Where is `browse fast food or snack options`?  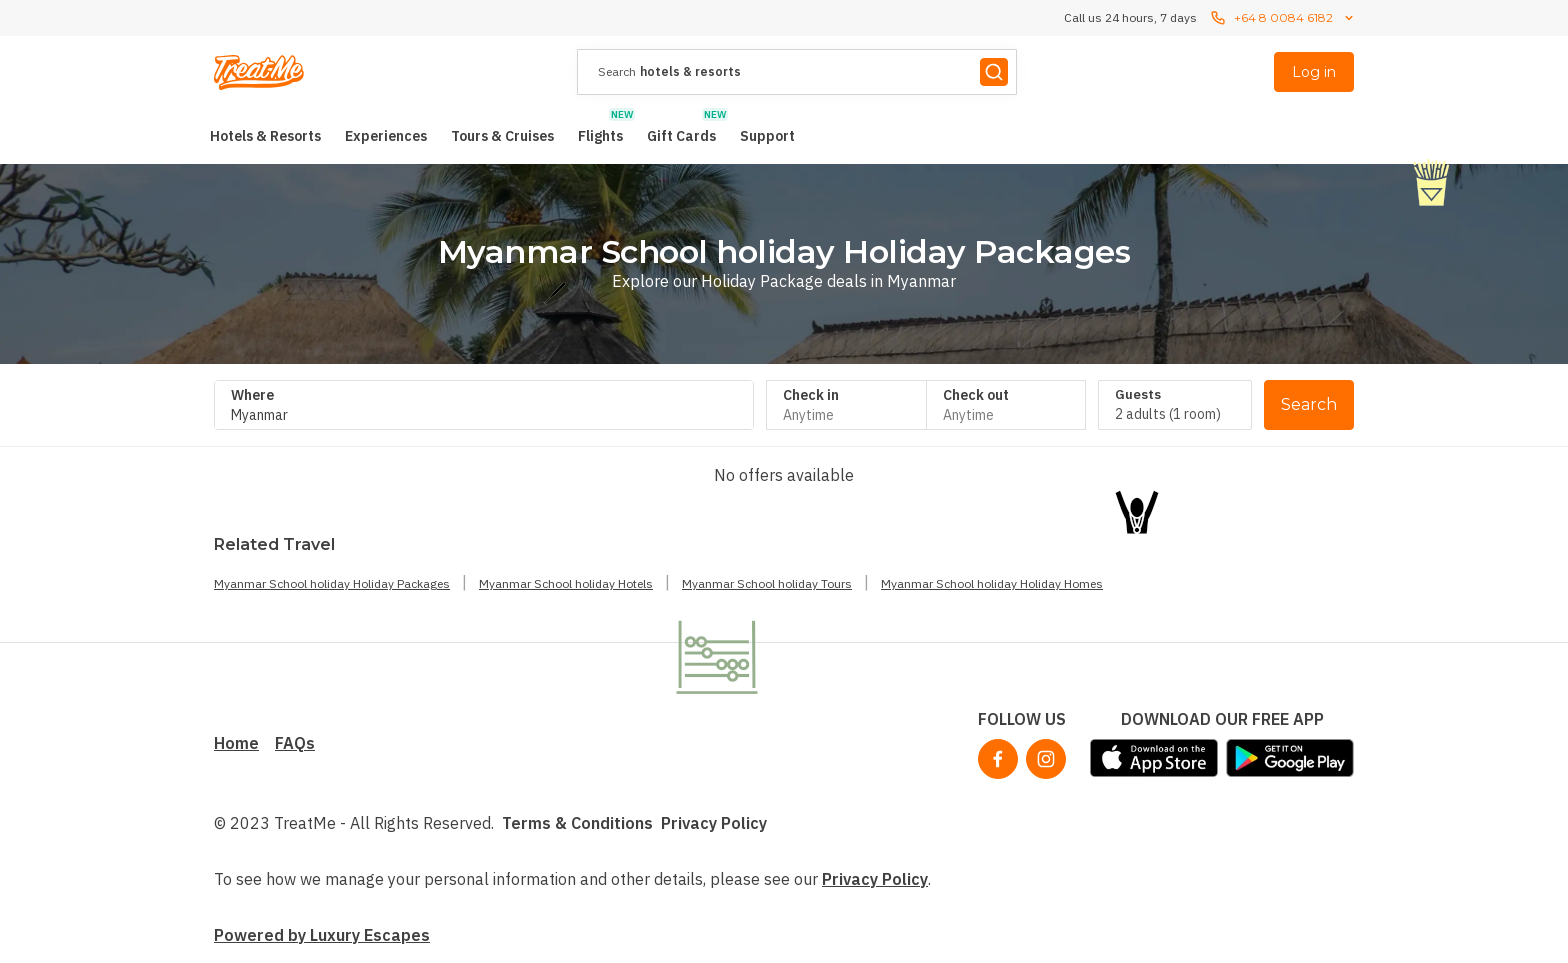
browse fast food or snack options is located at coordinates (1431, 182).